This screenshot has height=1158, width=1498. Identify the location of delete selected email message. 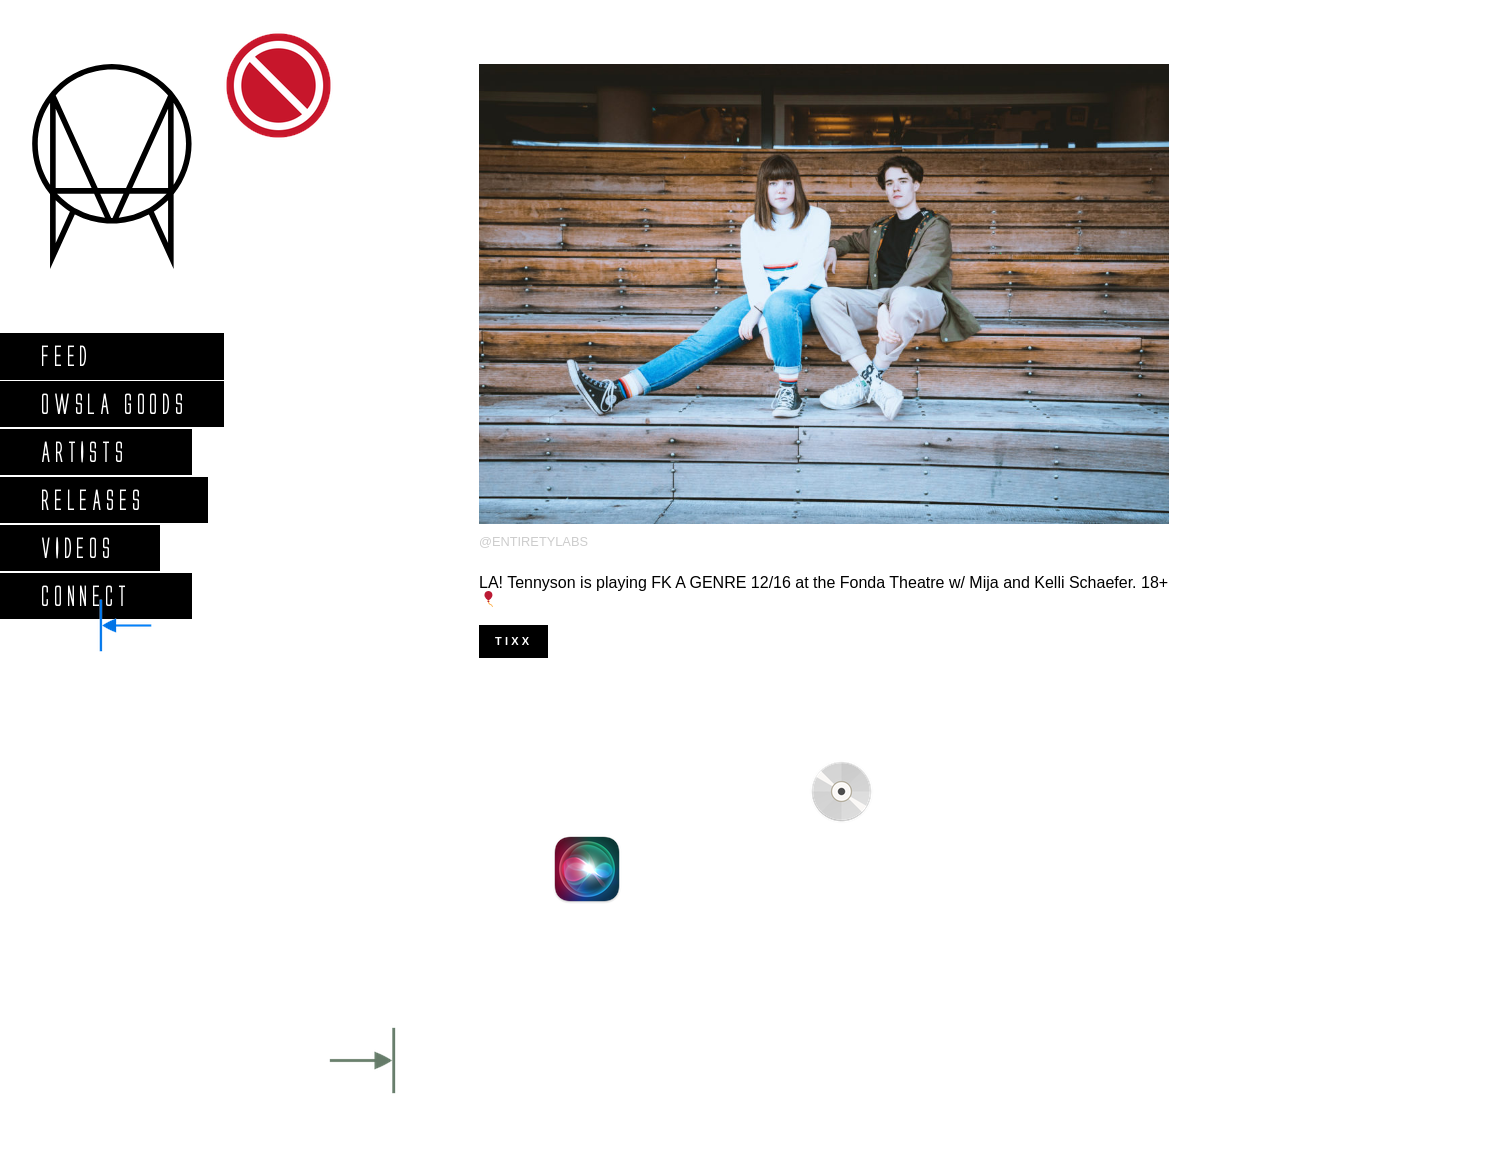
(278, 85).